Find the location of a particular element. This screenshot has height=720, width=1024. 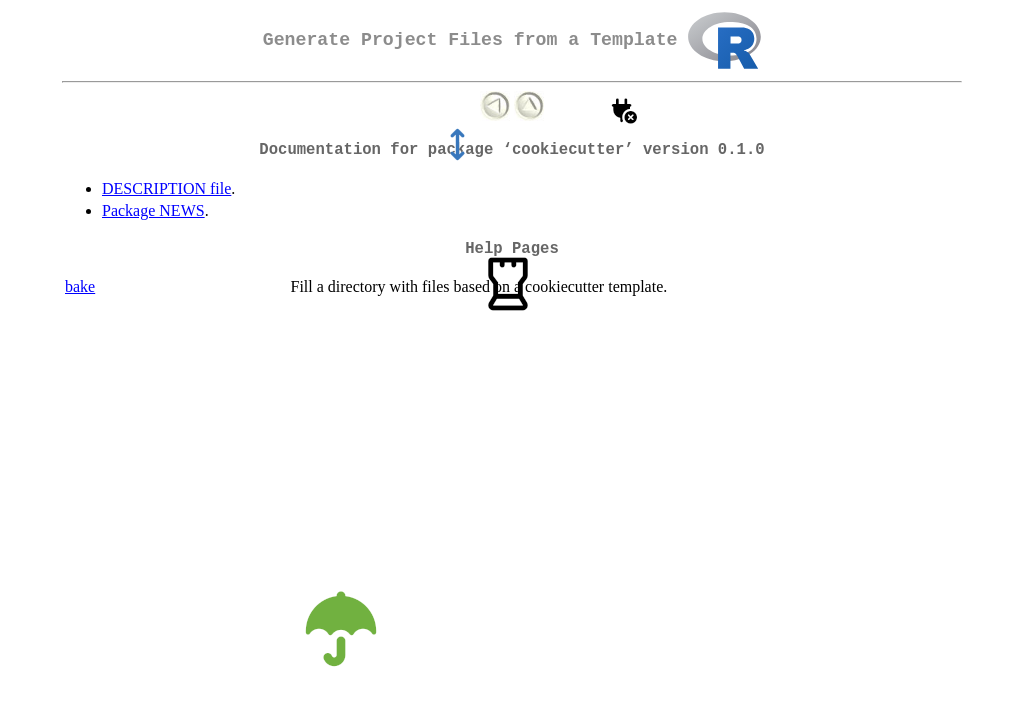

resize element vertically is located at coordinates (457, 144).